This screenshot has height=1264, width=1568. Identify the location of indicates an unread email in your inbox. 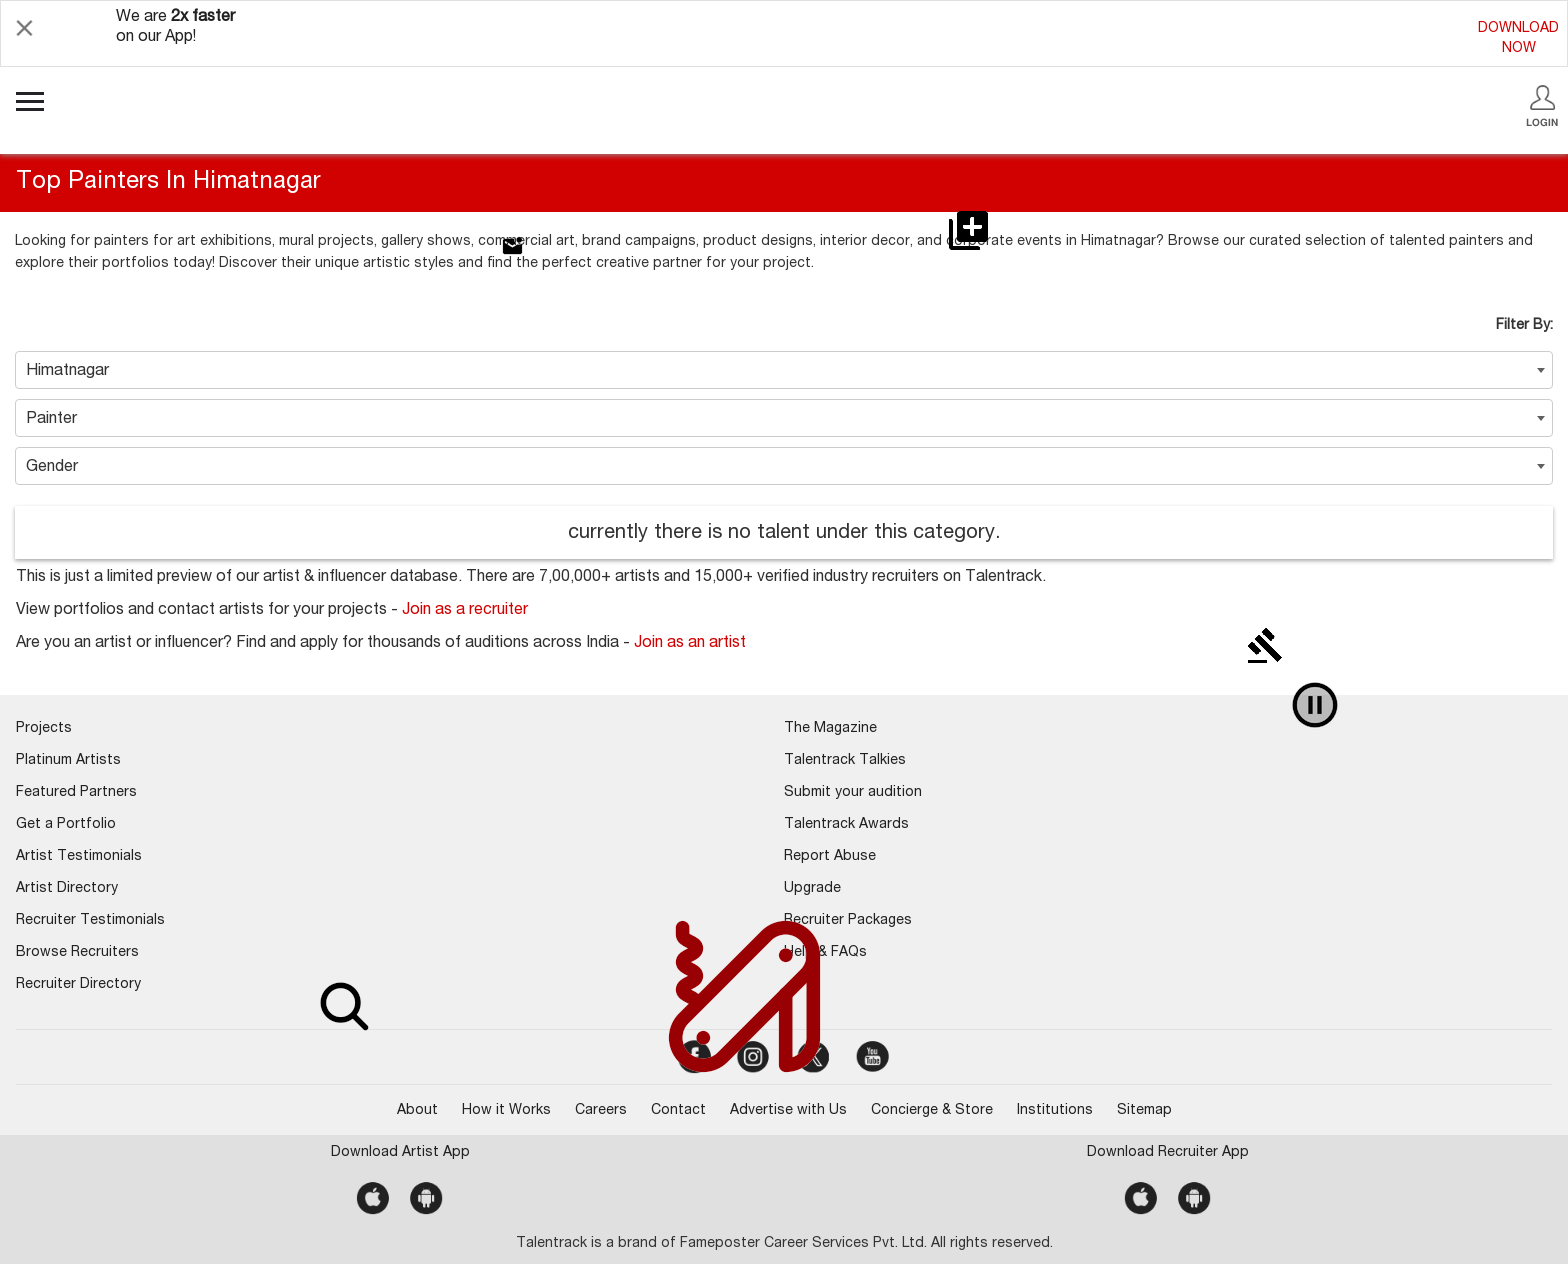
(512, 246).